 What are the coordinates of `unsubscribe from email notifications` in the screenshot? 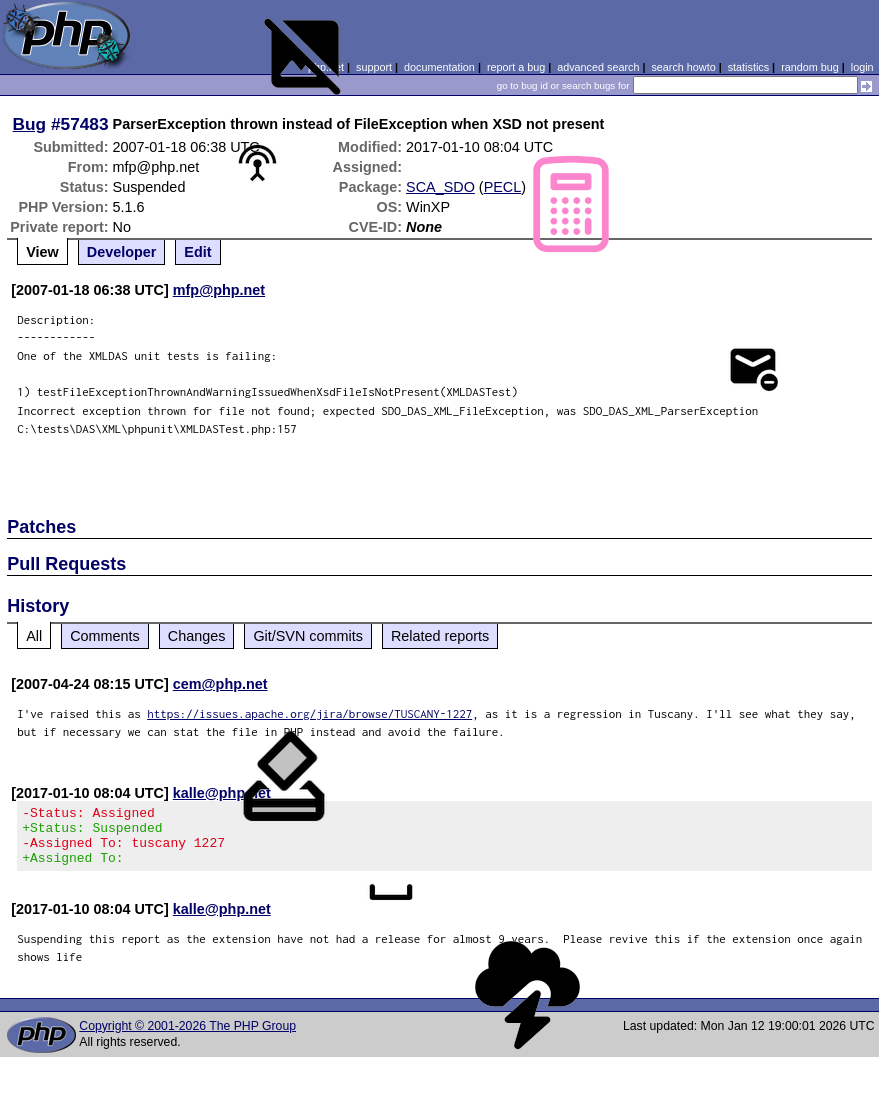 It's located at (753, 371).